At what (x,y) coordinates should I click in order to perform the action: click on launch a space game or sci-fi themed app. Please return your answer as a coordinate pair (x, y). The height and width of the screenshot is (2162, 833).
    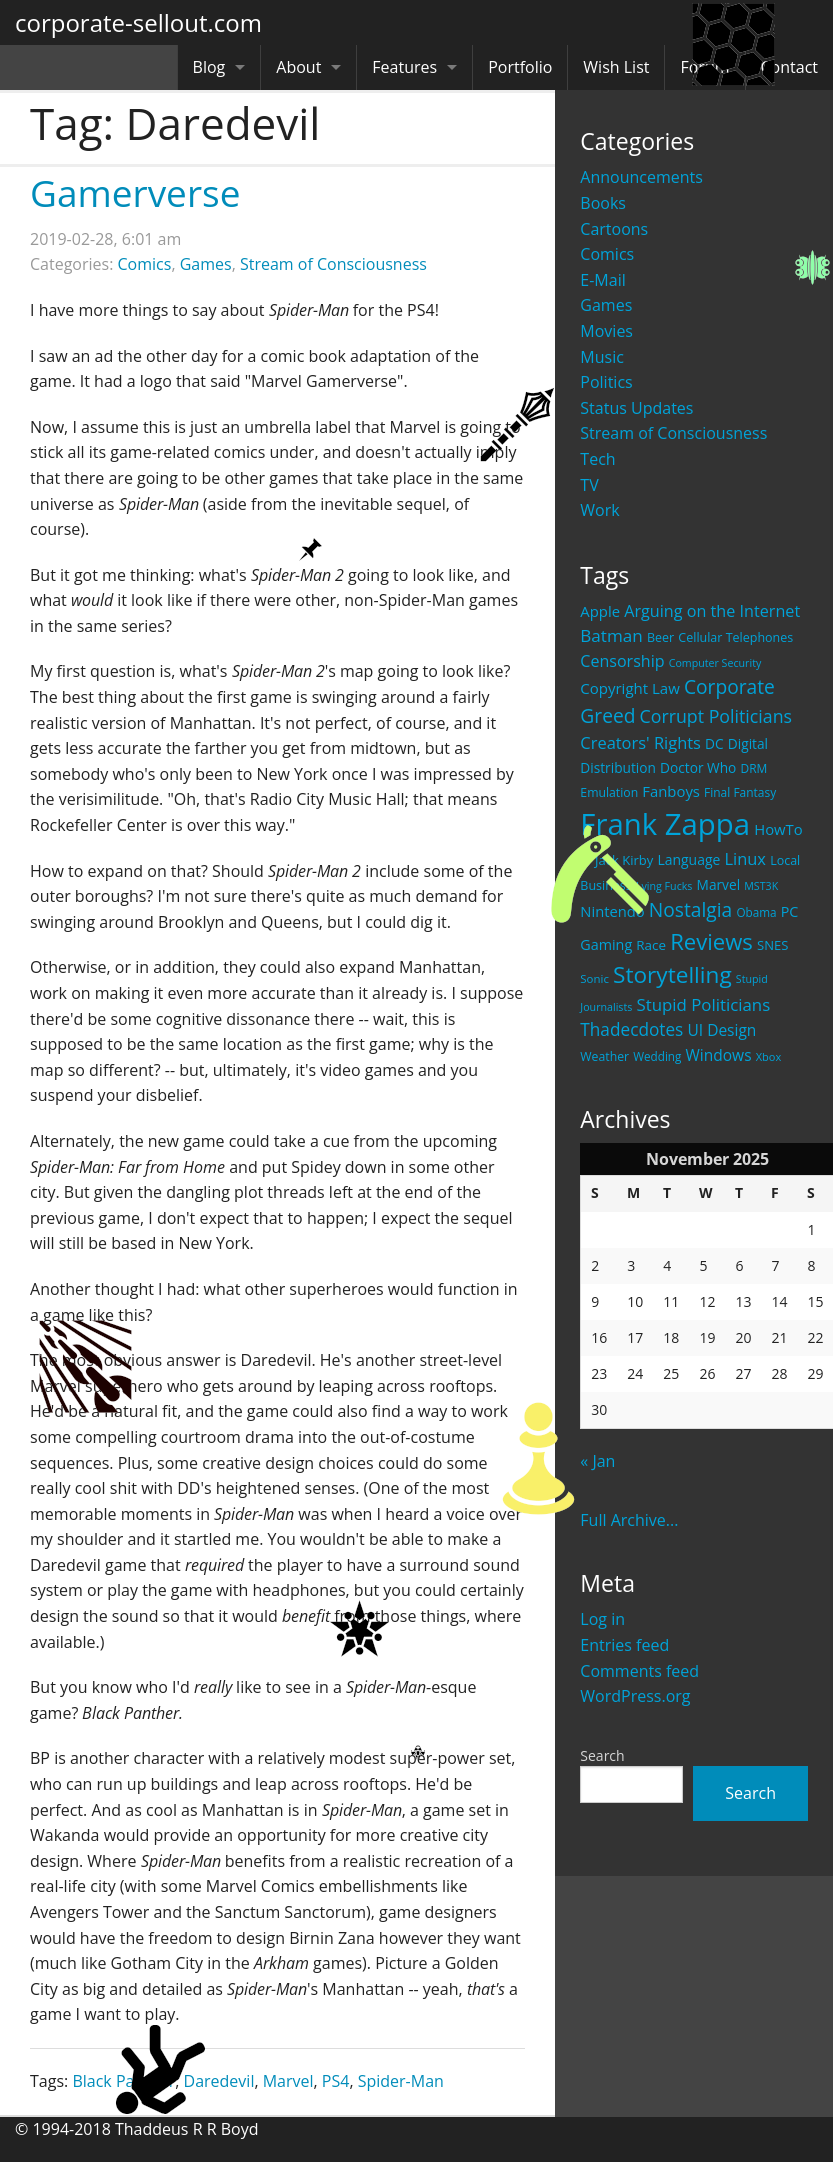
    Looking at the image, I should click on (418, 1752).